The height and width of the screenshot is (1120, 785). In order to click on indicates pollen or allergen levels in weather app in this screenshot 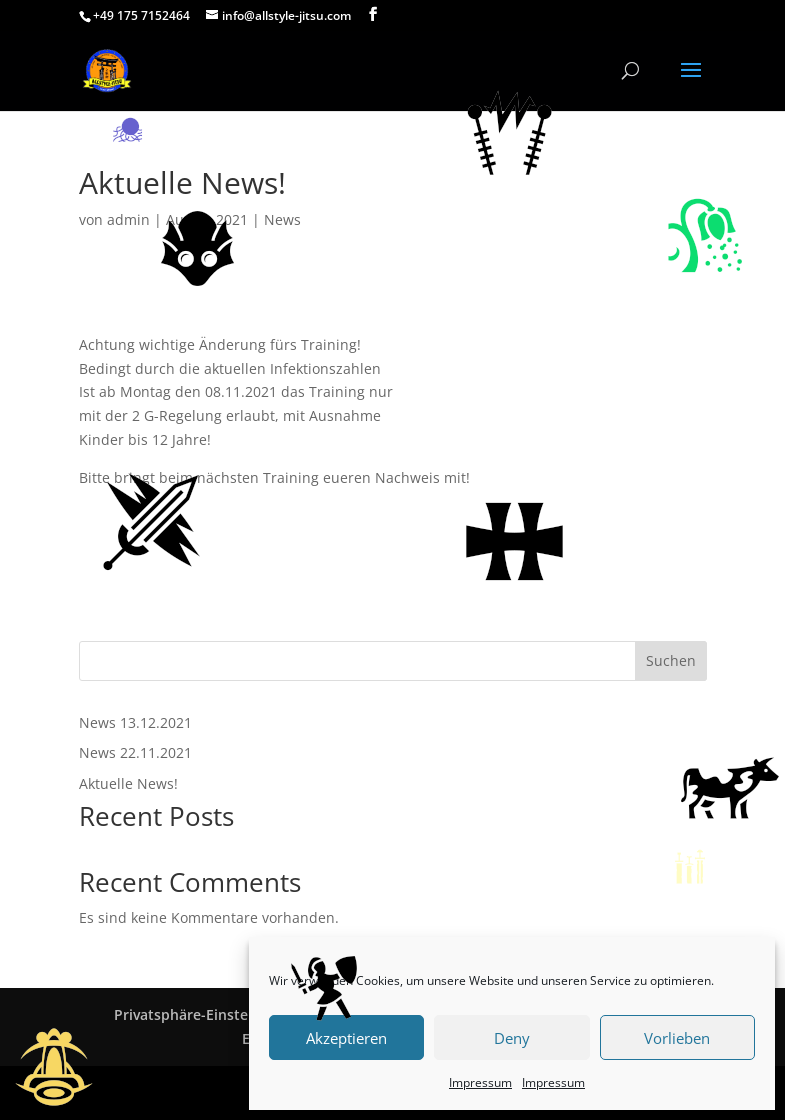, I will do `click(705, 235)`.